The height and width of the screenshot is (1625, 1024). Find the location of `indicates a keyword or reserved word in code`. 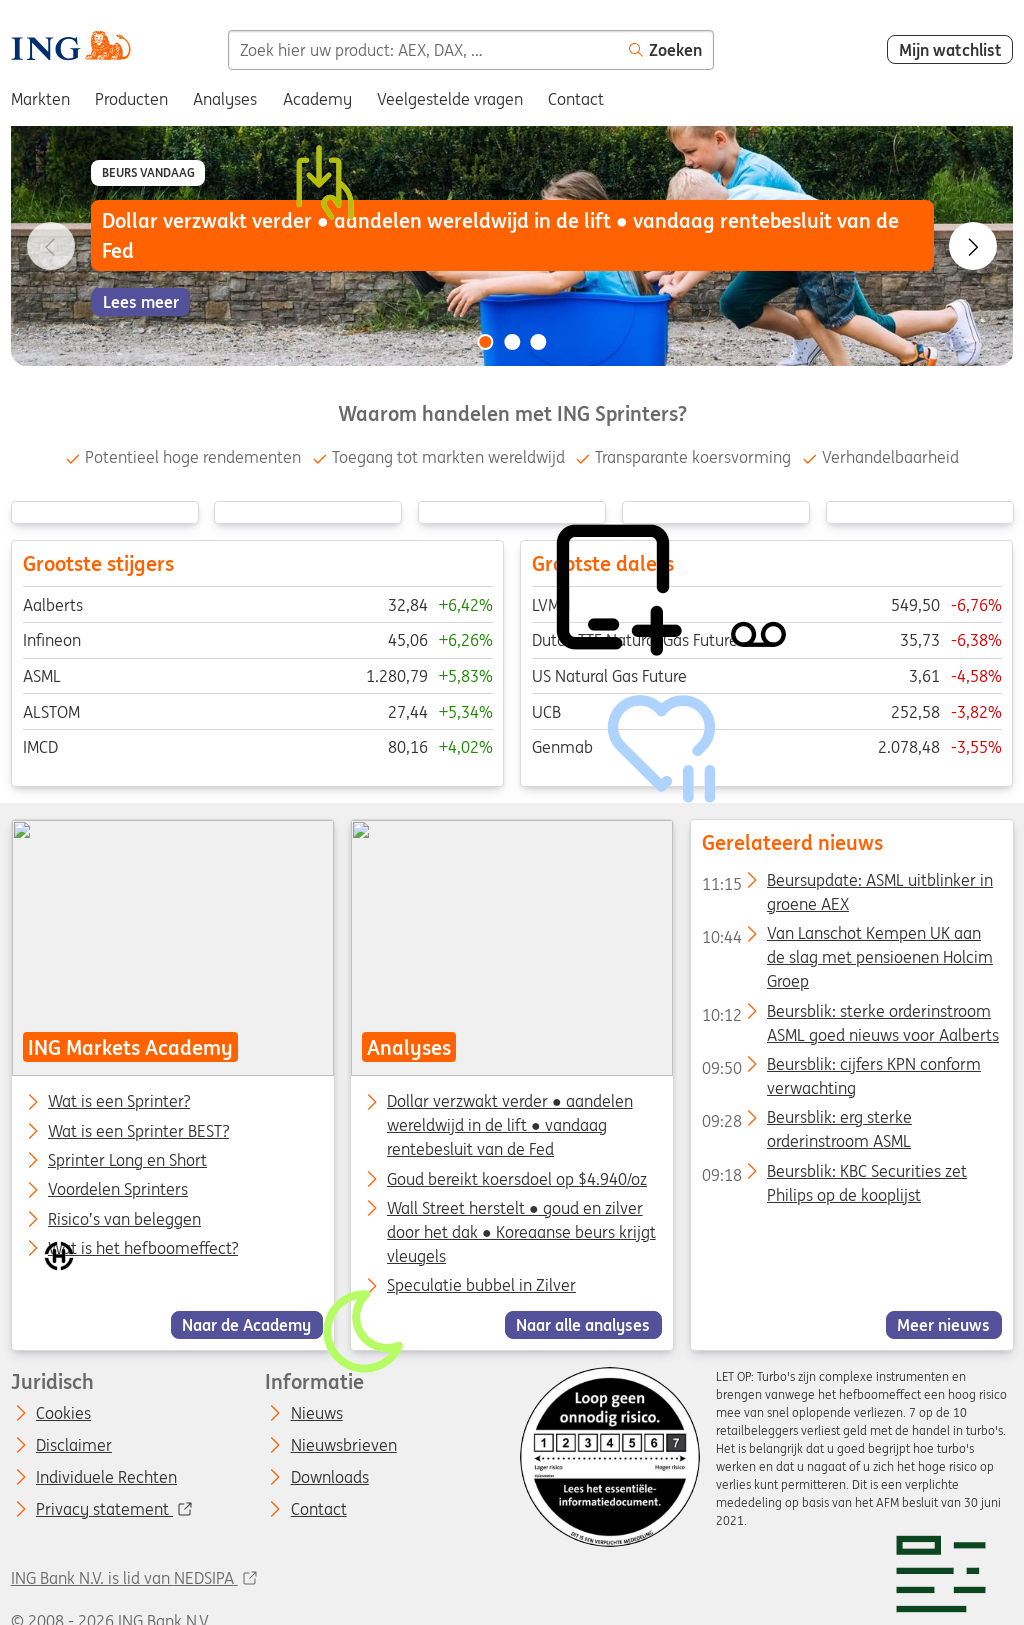

indicates a keyword or reserved word in code is located at coordinates (941, 1574).